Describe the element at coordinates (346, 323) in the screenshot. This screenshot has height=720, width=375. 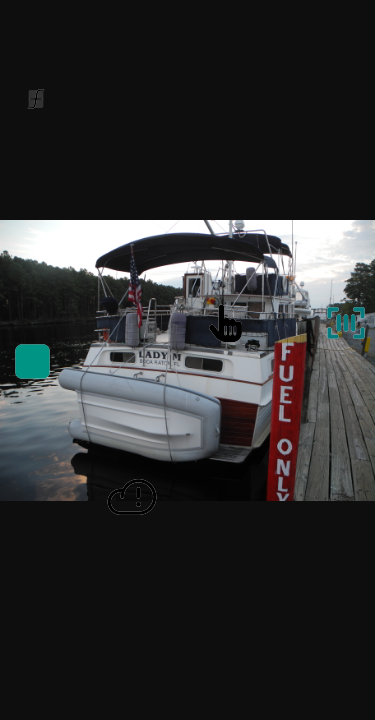
I see `scan a barcode` at that location.